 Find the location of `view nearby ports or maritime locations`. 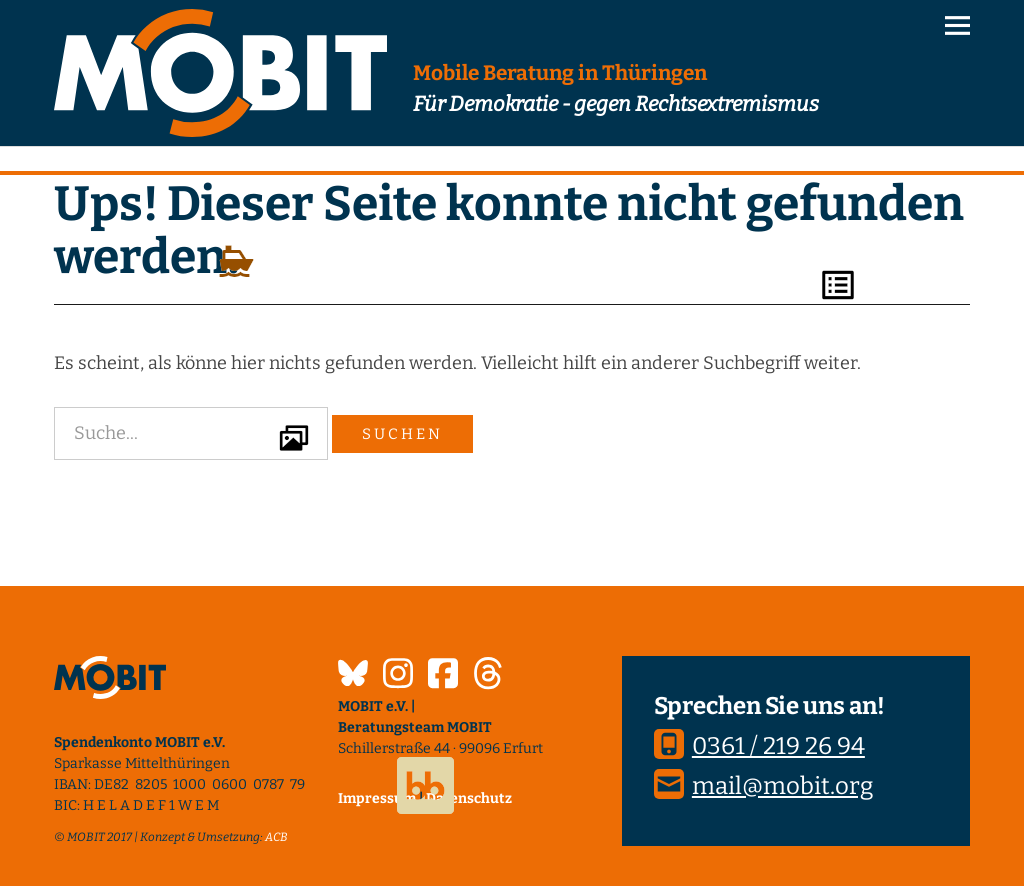

view nearby ports or maritime locations is located at coordinates (236, 262).